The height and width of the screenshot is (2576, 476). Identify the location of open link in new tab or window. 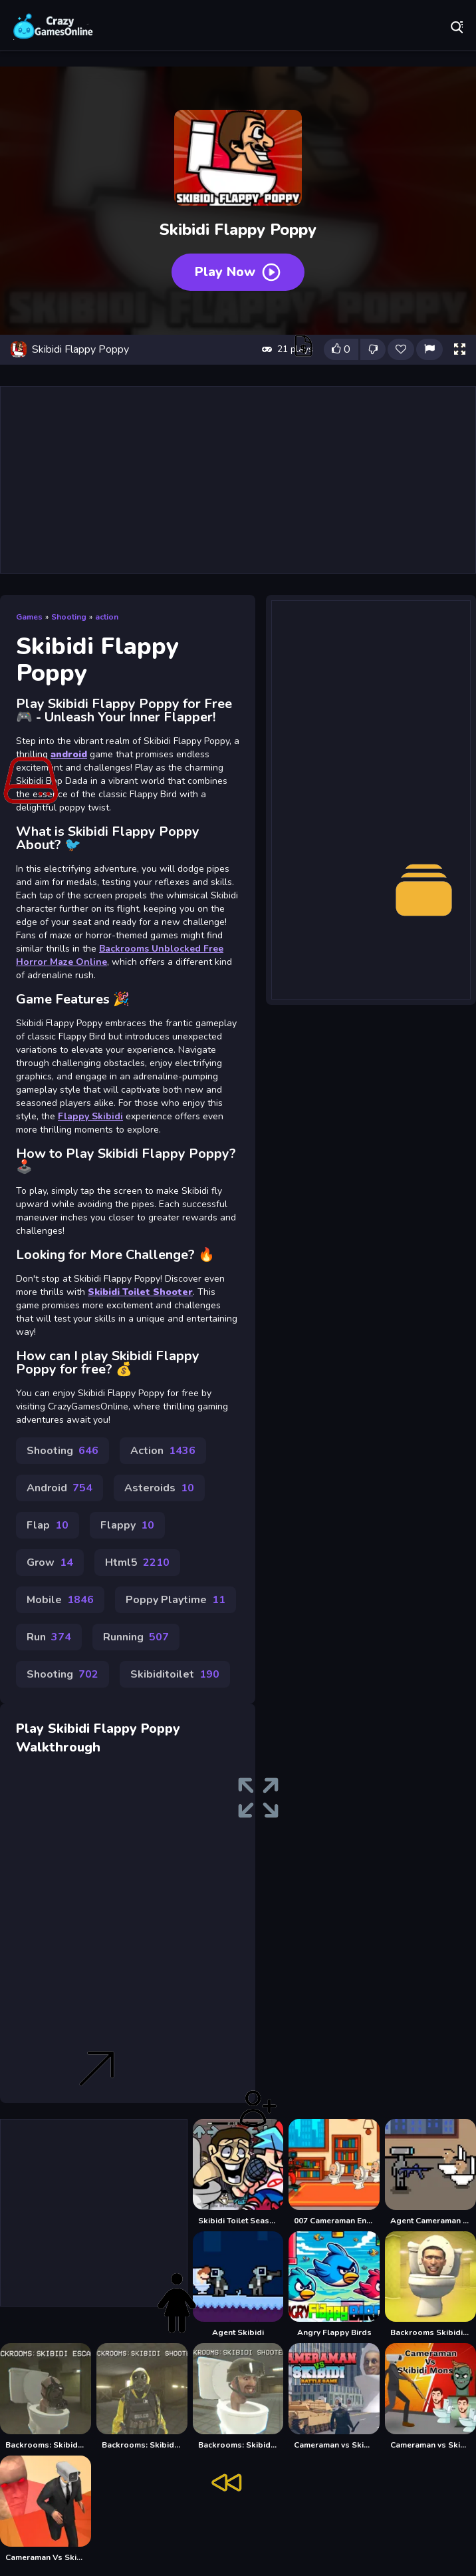
(96, 2068).